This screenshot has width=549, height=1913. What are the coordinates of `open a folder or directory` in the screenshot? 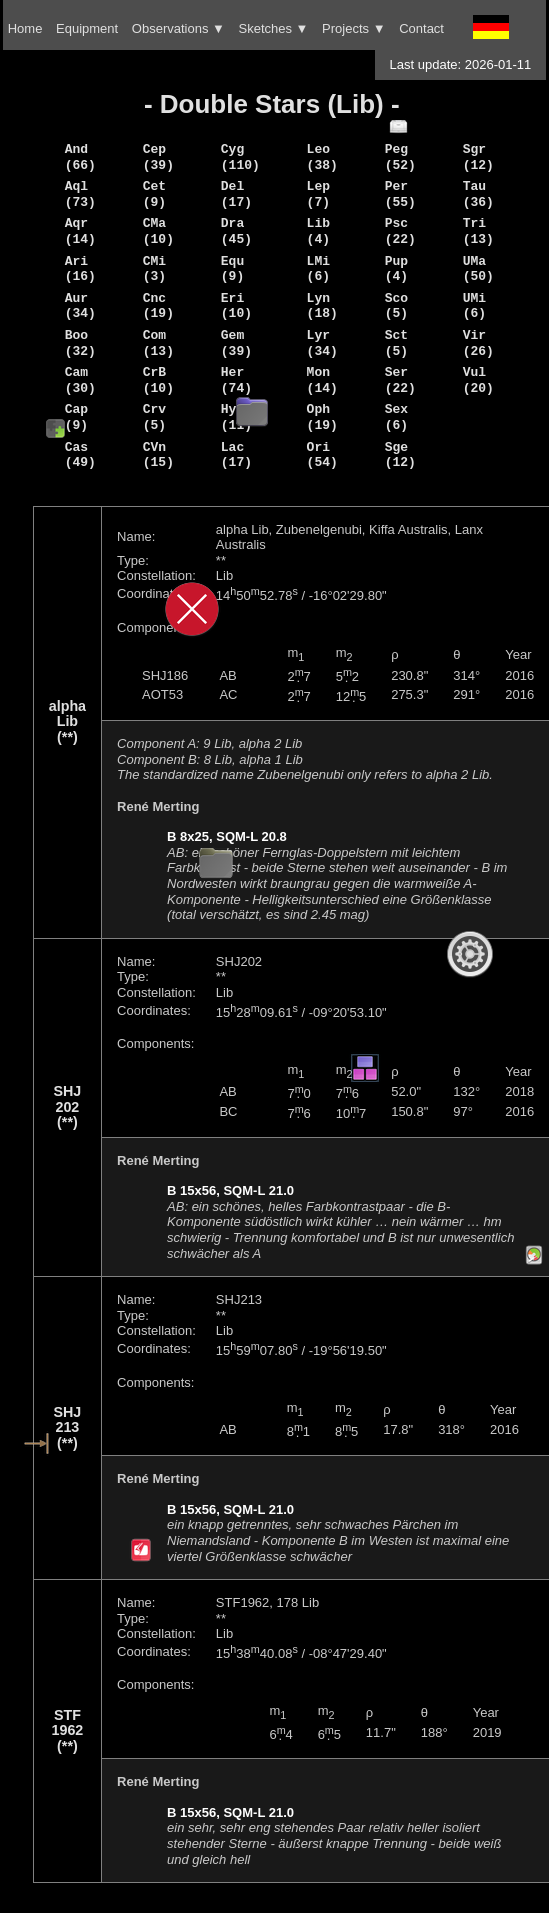 It's located at (252, 411).